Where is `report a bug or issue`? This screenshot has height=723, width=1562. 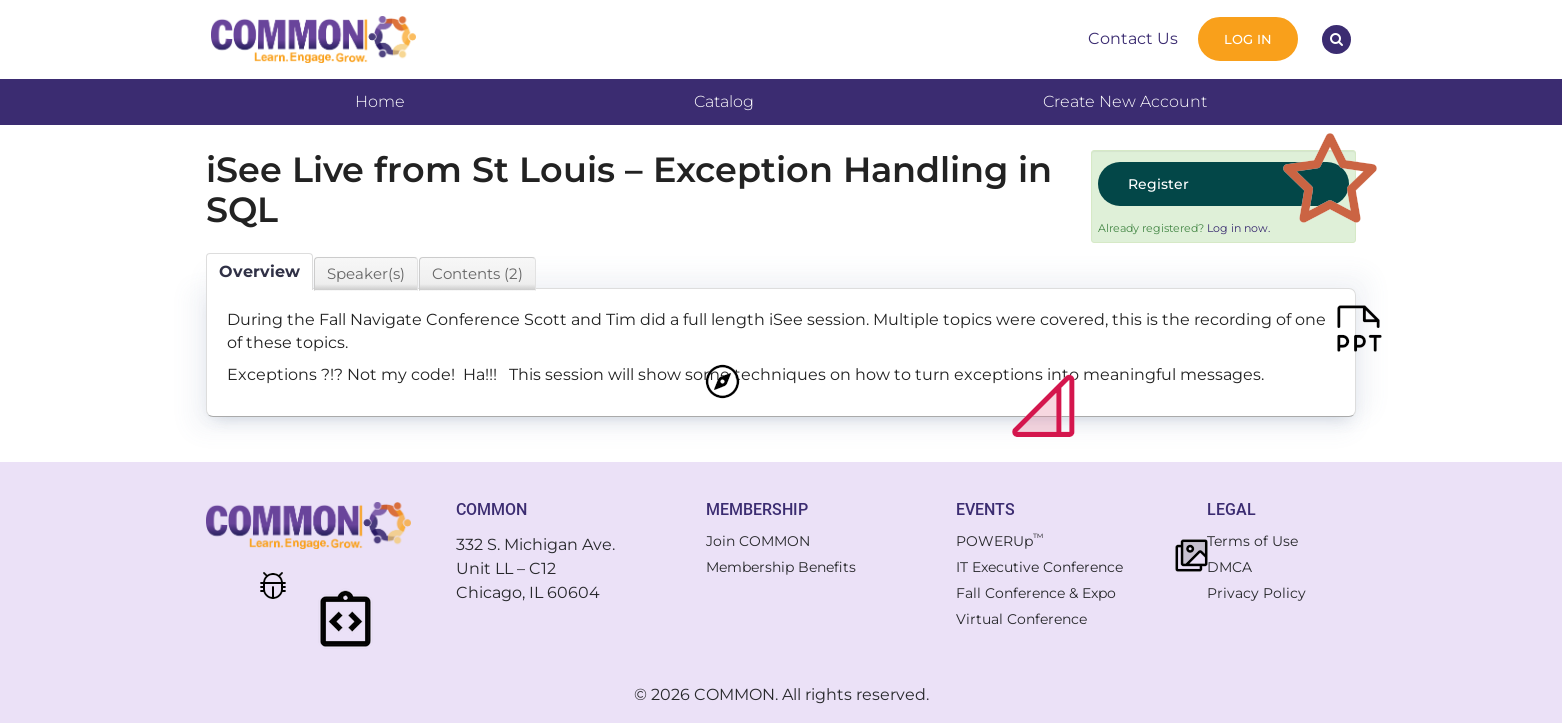 report a bug or issue is located at coordinates (273, 585).